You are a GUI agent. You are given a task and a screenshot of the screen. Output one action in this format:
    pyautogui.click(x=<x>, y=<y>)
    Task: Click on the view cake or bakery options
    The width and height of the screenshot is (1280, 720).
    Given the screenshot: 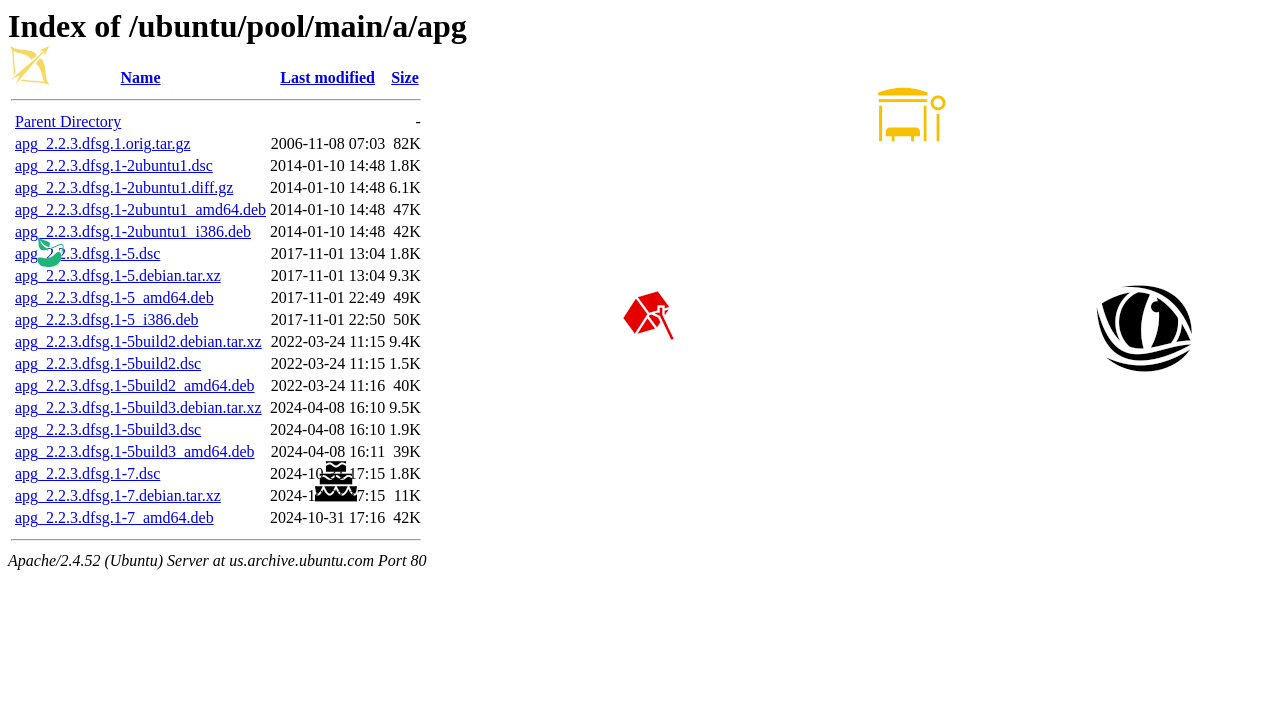 What is the action you would take?
    pyautogui.click(x=336, y=479)
    